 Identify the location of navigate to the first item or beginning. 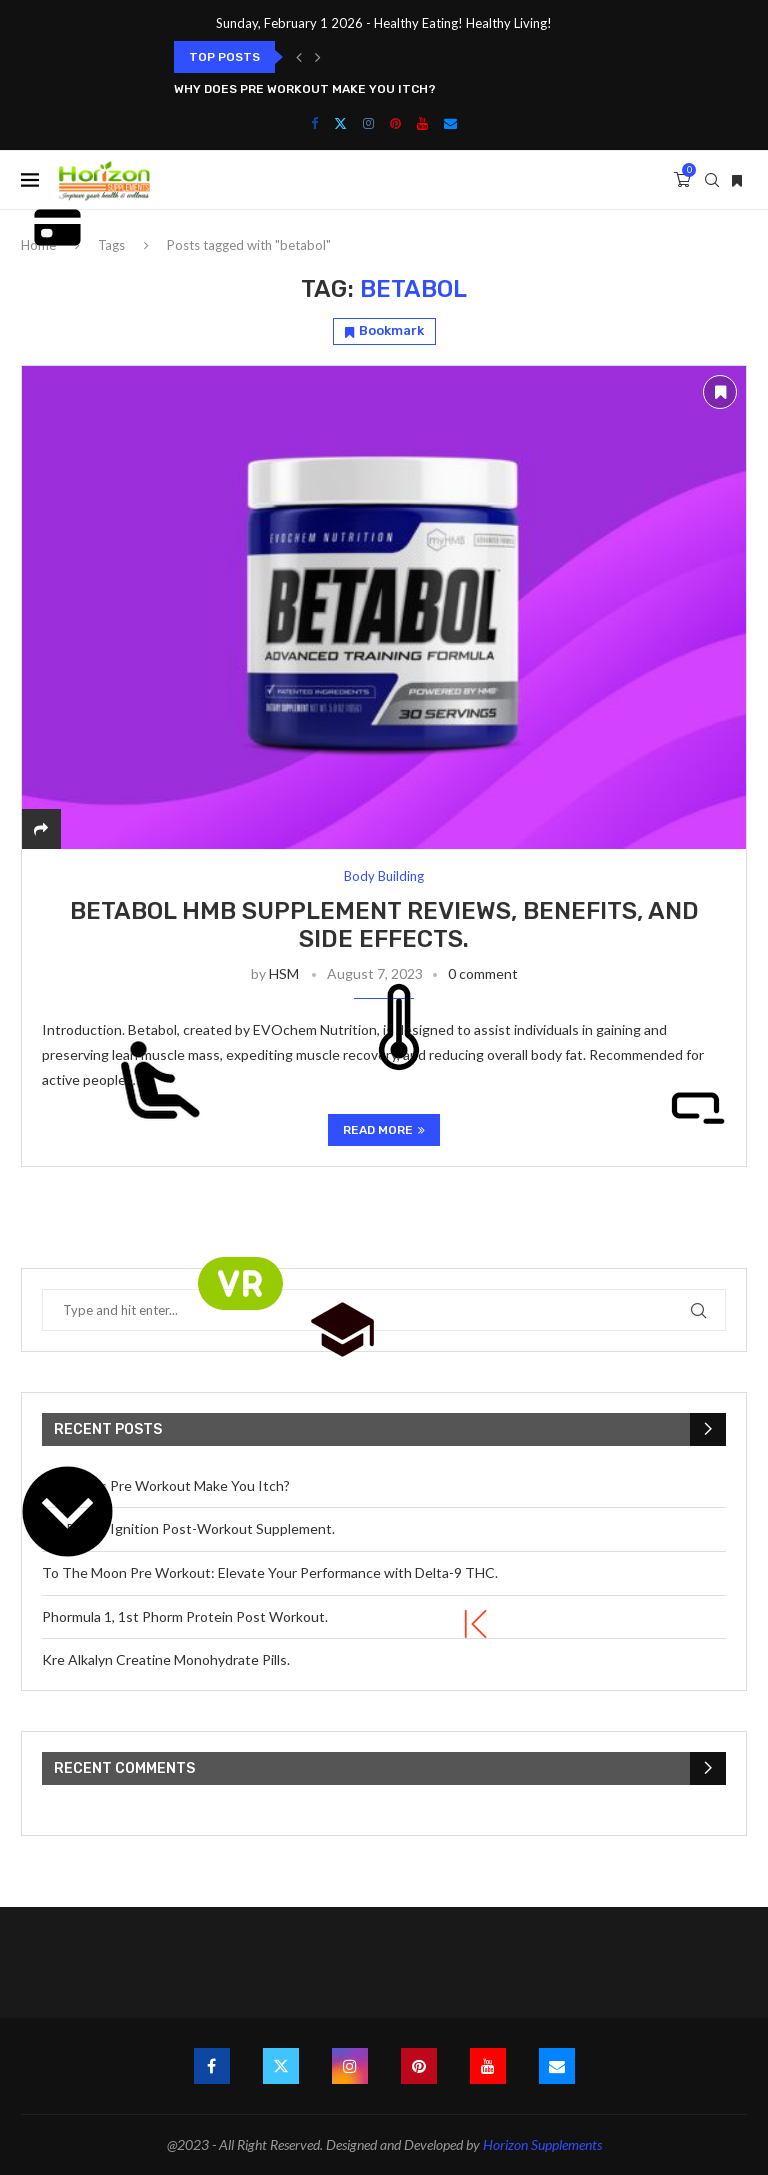
(475, 1624).